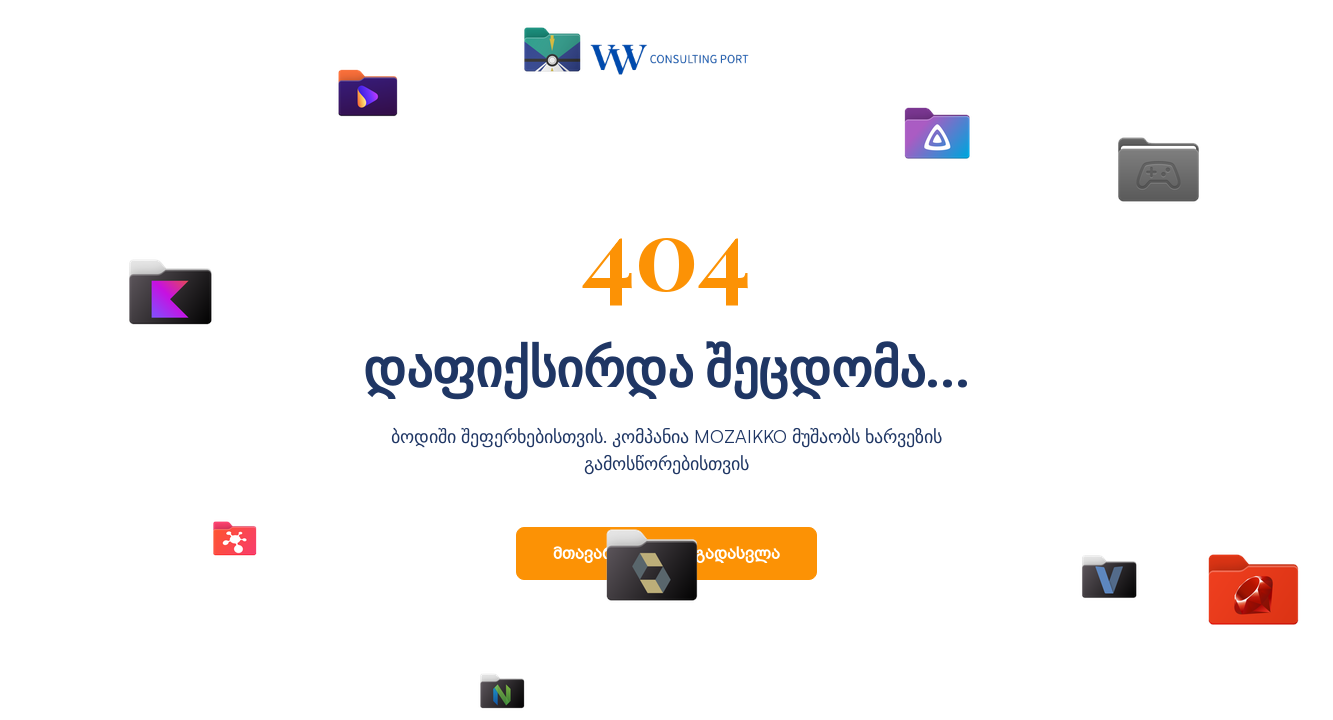  What do you see at coordinates (170, 294) in the screenshot?
I see `open kotlin project folder` at bounding box center [170, 294].